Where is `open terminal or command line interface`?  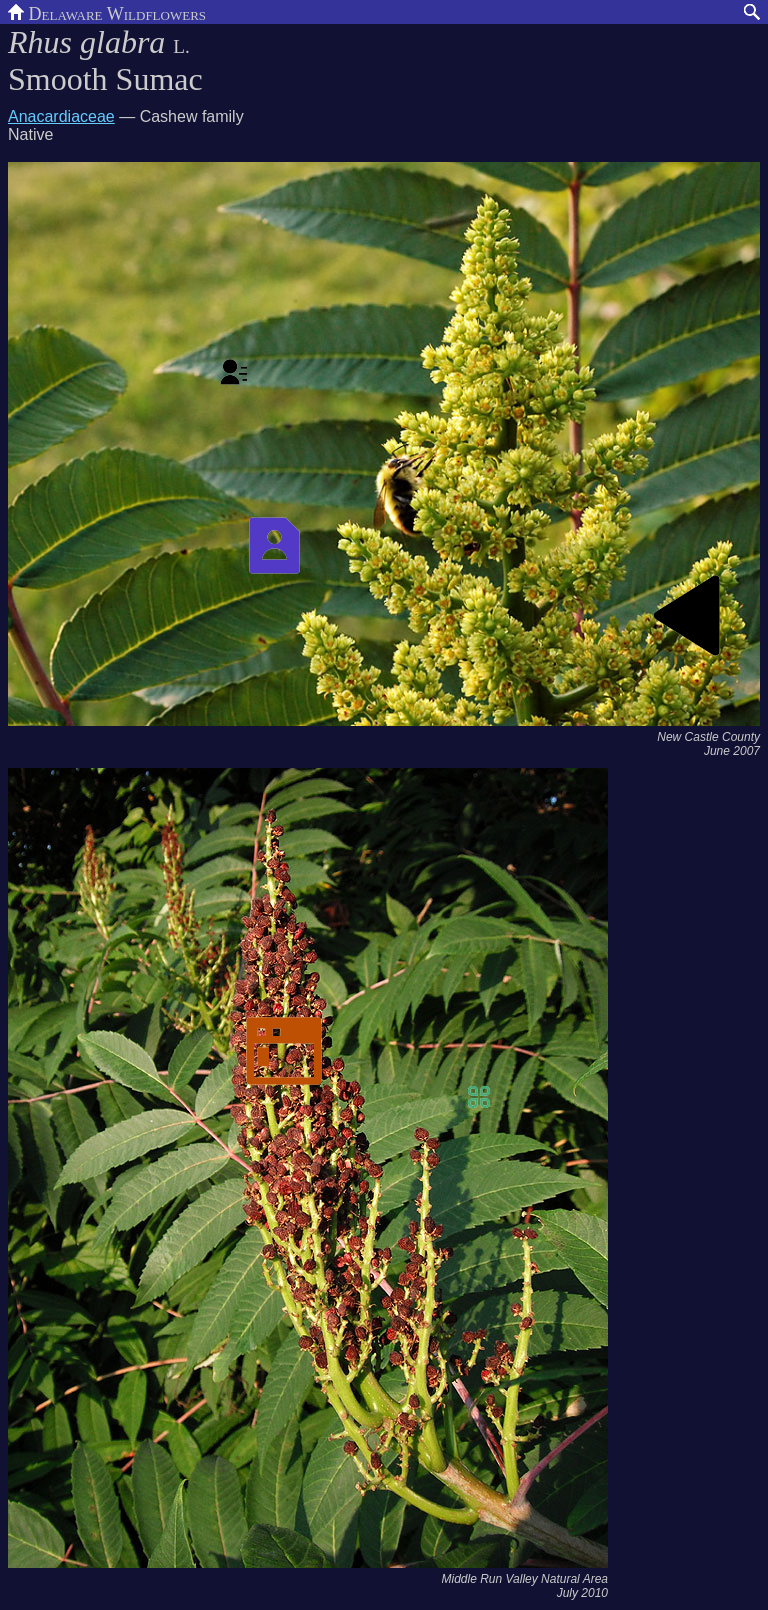
open terminal or command line interface is located at coordinates (284, 1051).